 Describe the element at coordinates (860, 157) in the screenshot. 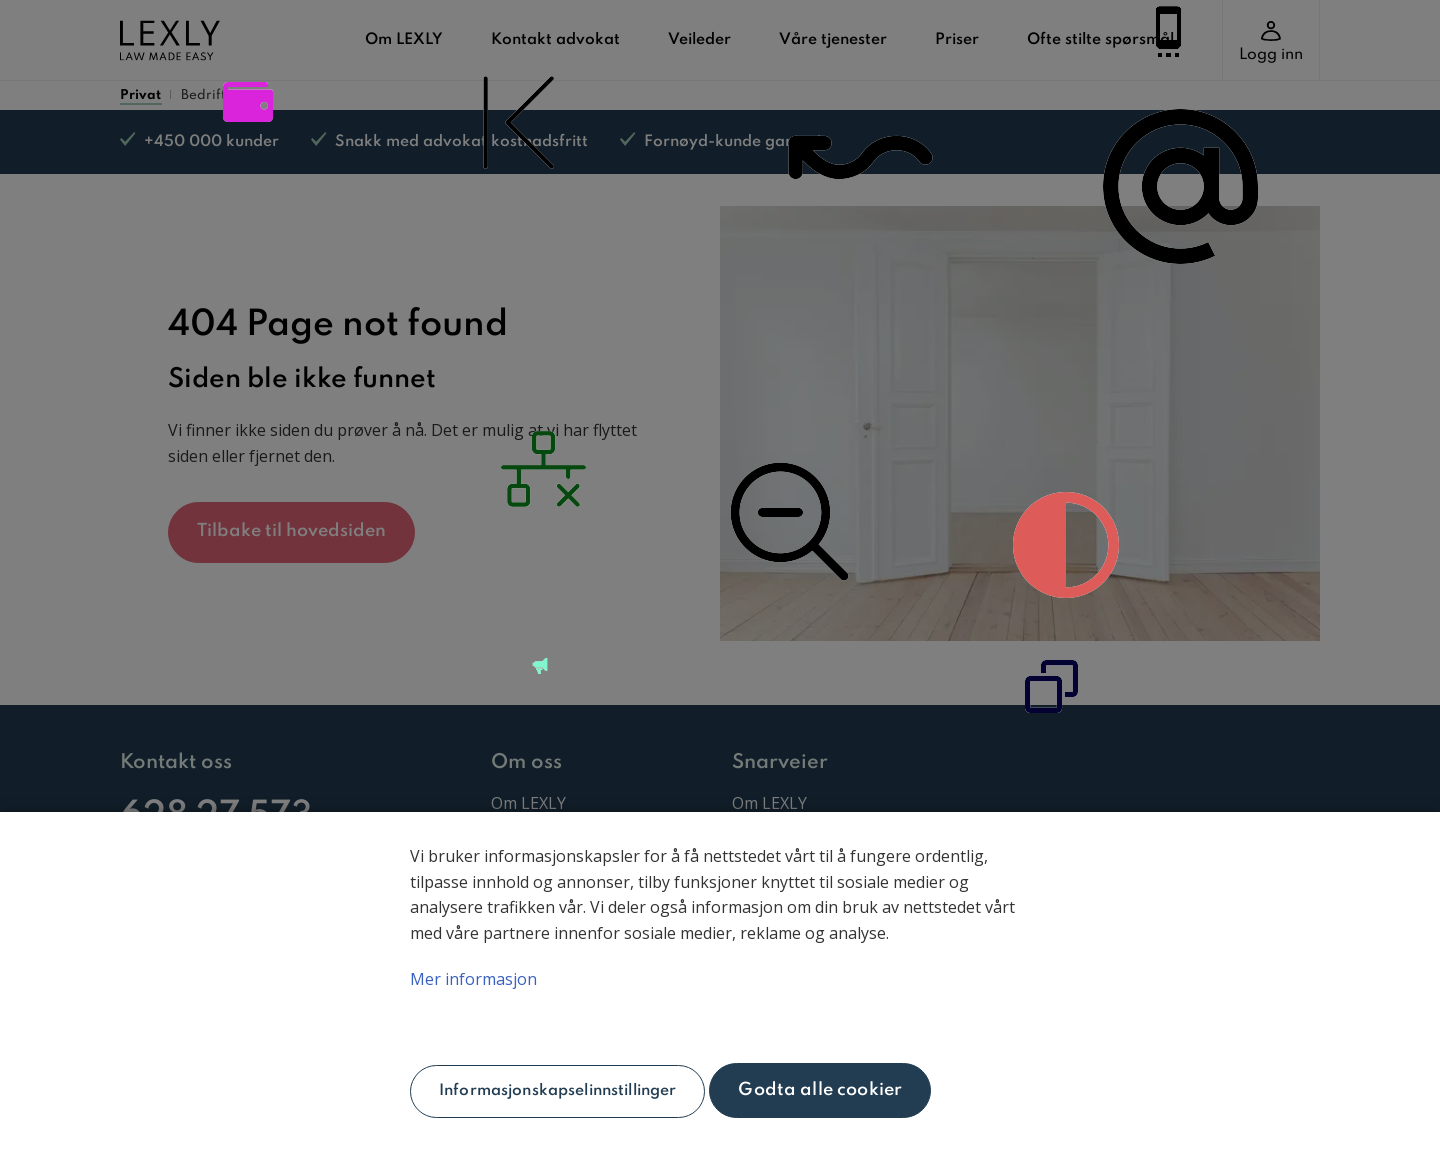

I see `undo or revert to previous state` at that location.